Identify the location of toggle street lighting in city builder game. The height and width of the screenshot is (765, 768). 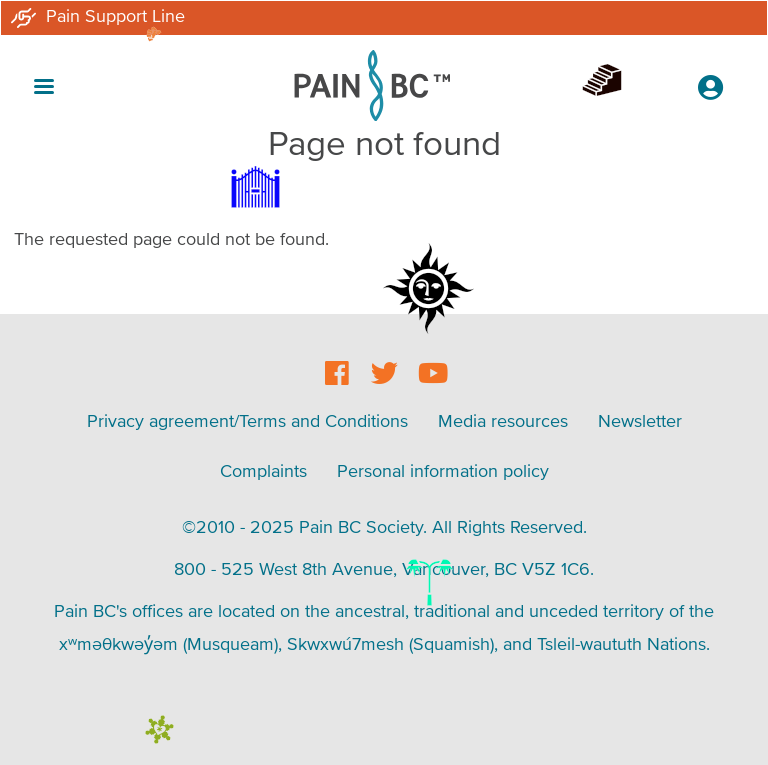
(429, 582).